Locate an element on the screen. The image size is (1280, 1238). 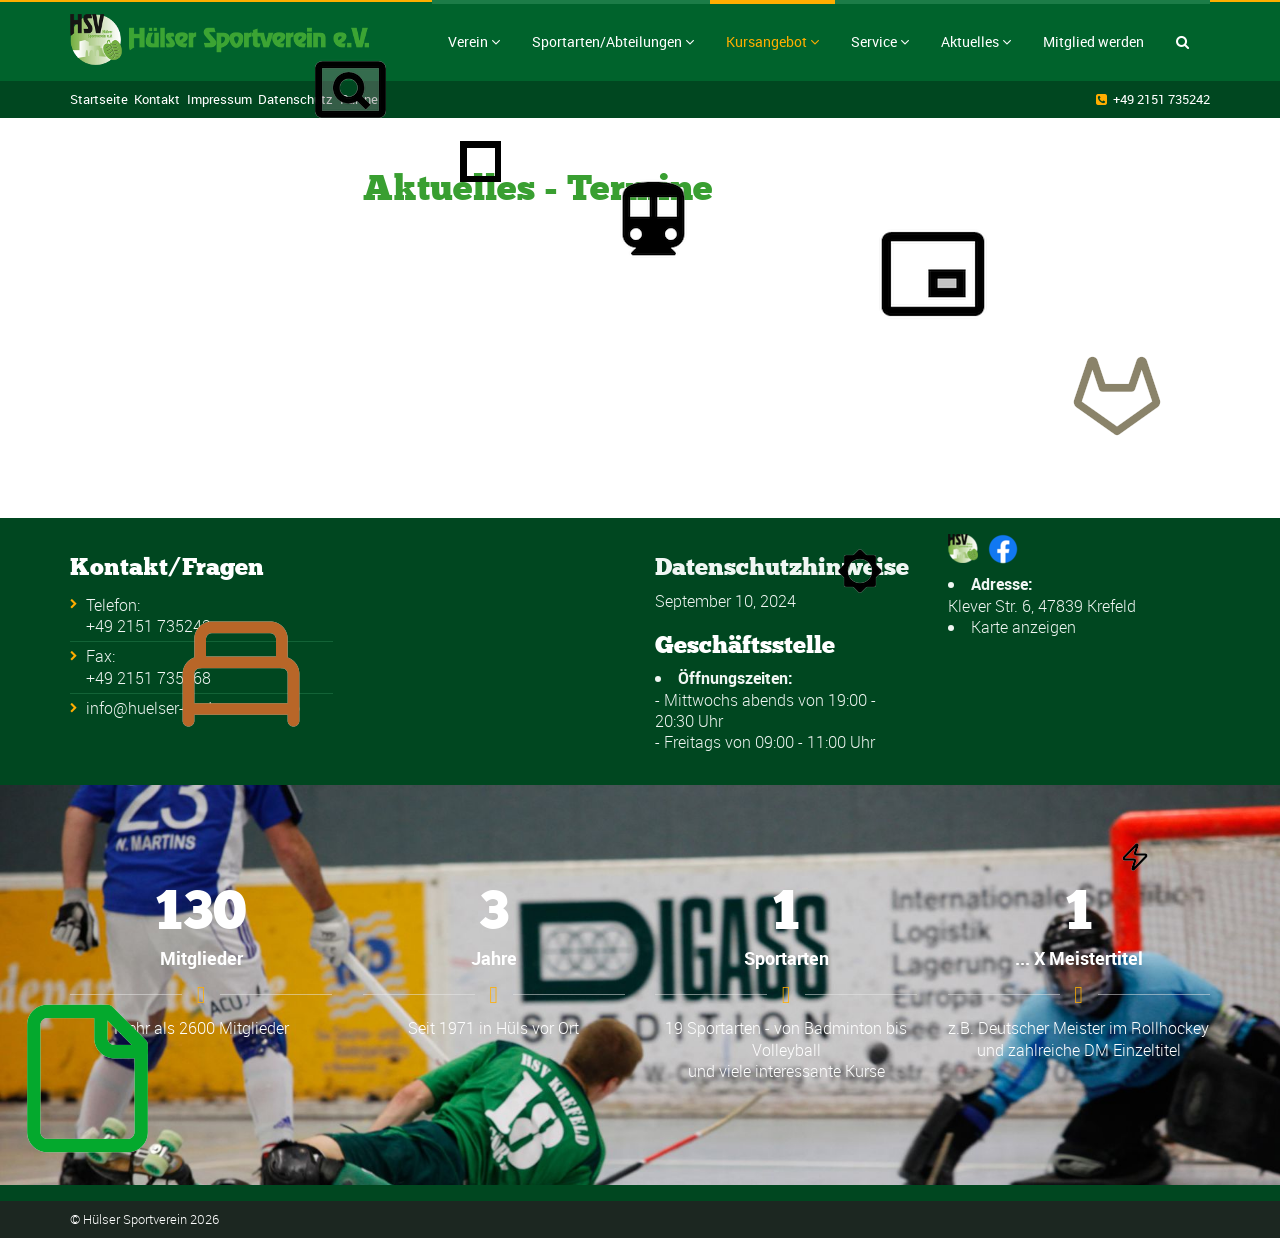
adjust screen brightness settings is located at coordinates (860, 571).